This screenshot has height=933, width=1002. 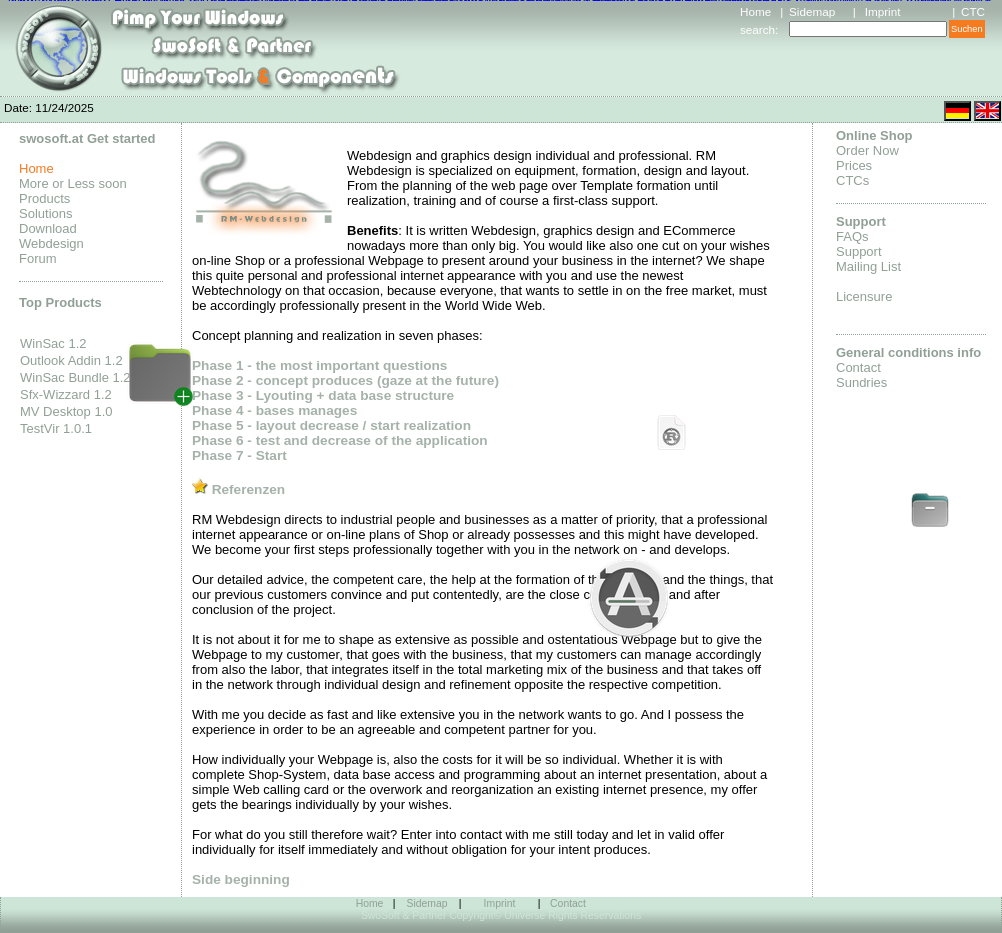 What do you see at coordinates (930, 510) in the screenshot?
I see `open the file manager application` at bounding box center [930, 510].